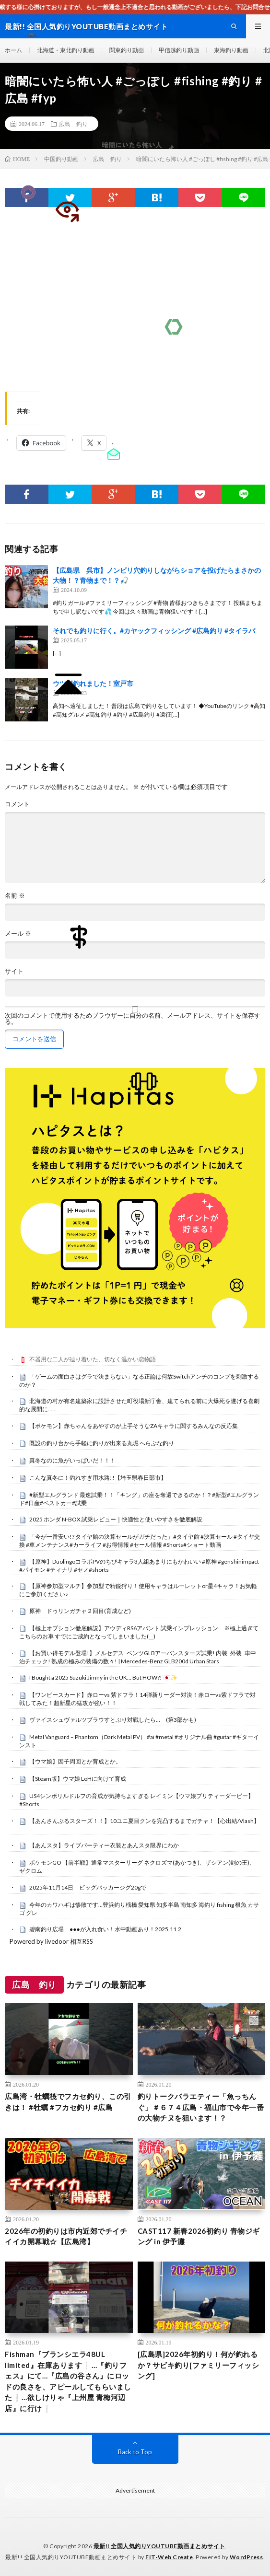 This screenshot has width=270, height=2576. I want to click on share what you're currently viewing, so click(67, 209).